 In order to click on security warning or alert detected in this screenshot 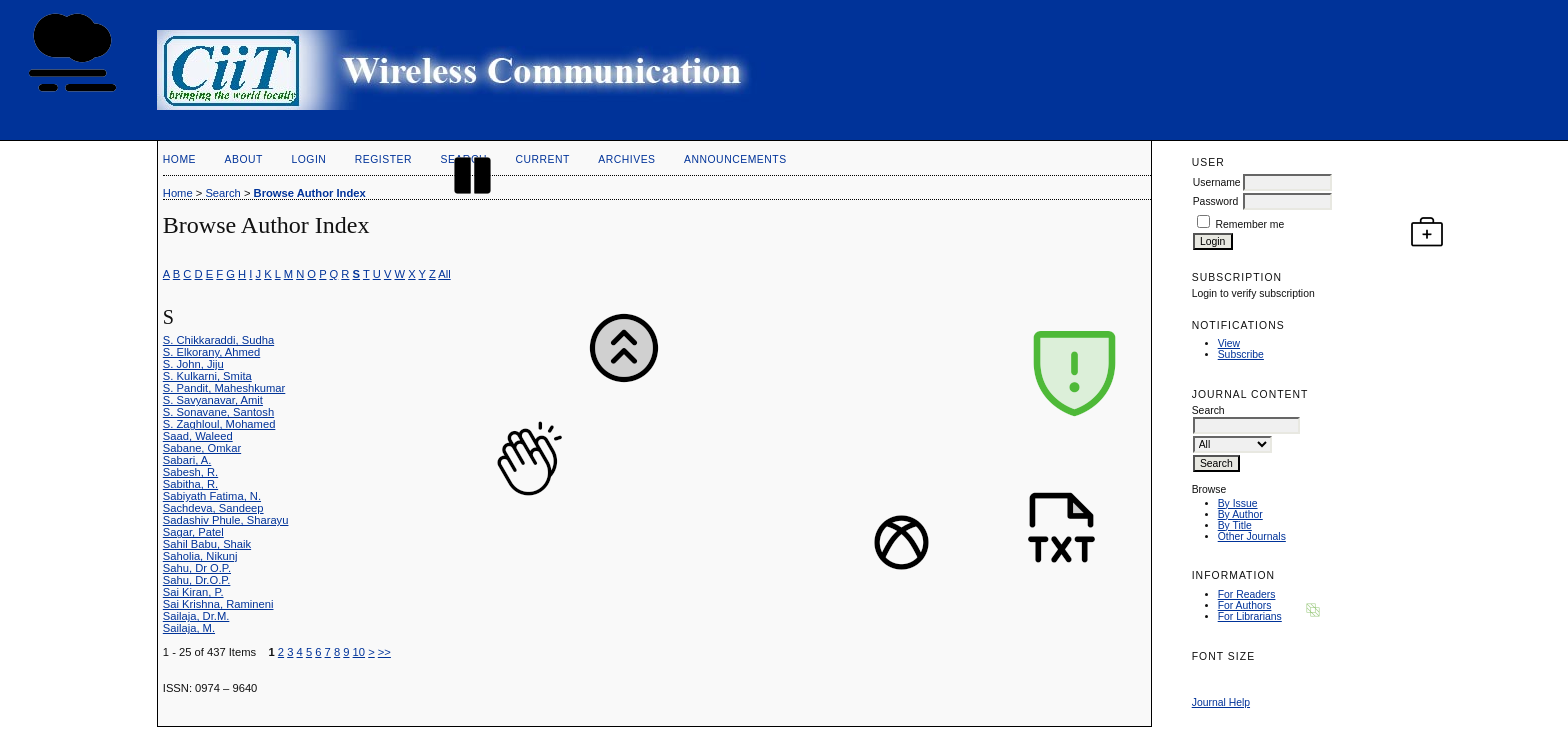, I will do `click(1074, 368)`.